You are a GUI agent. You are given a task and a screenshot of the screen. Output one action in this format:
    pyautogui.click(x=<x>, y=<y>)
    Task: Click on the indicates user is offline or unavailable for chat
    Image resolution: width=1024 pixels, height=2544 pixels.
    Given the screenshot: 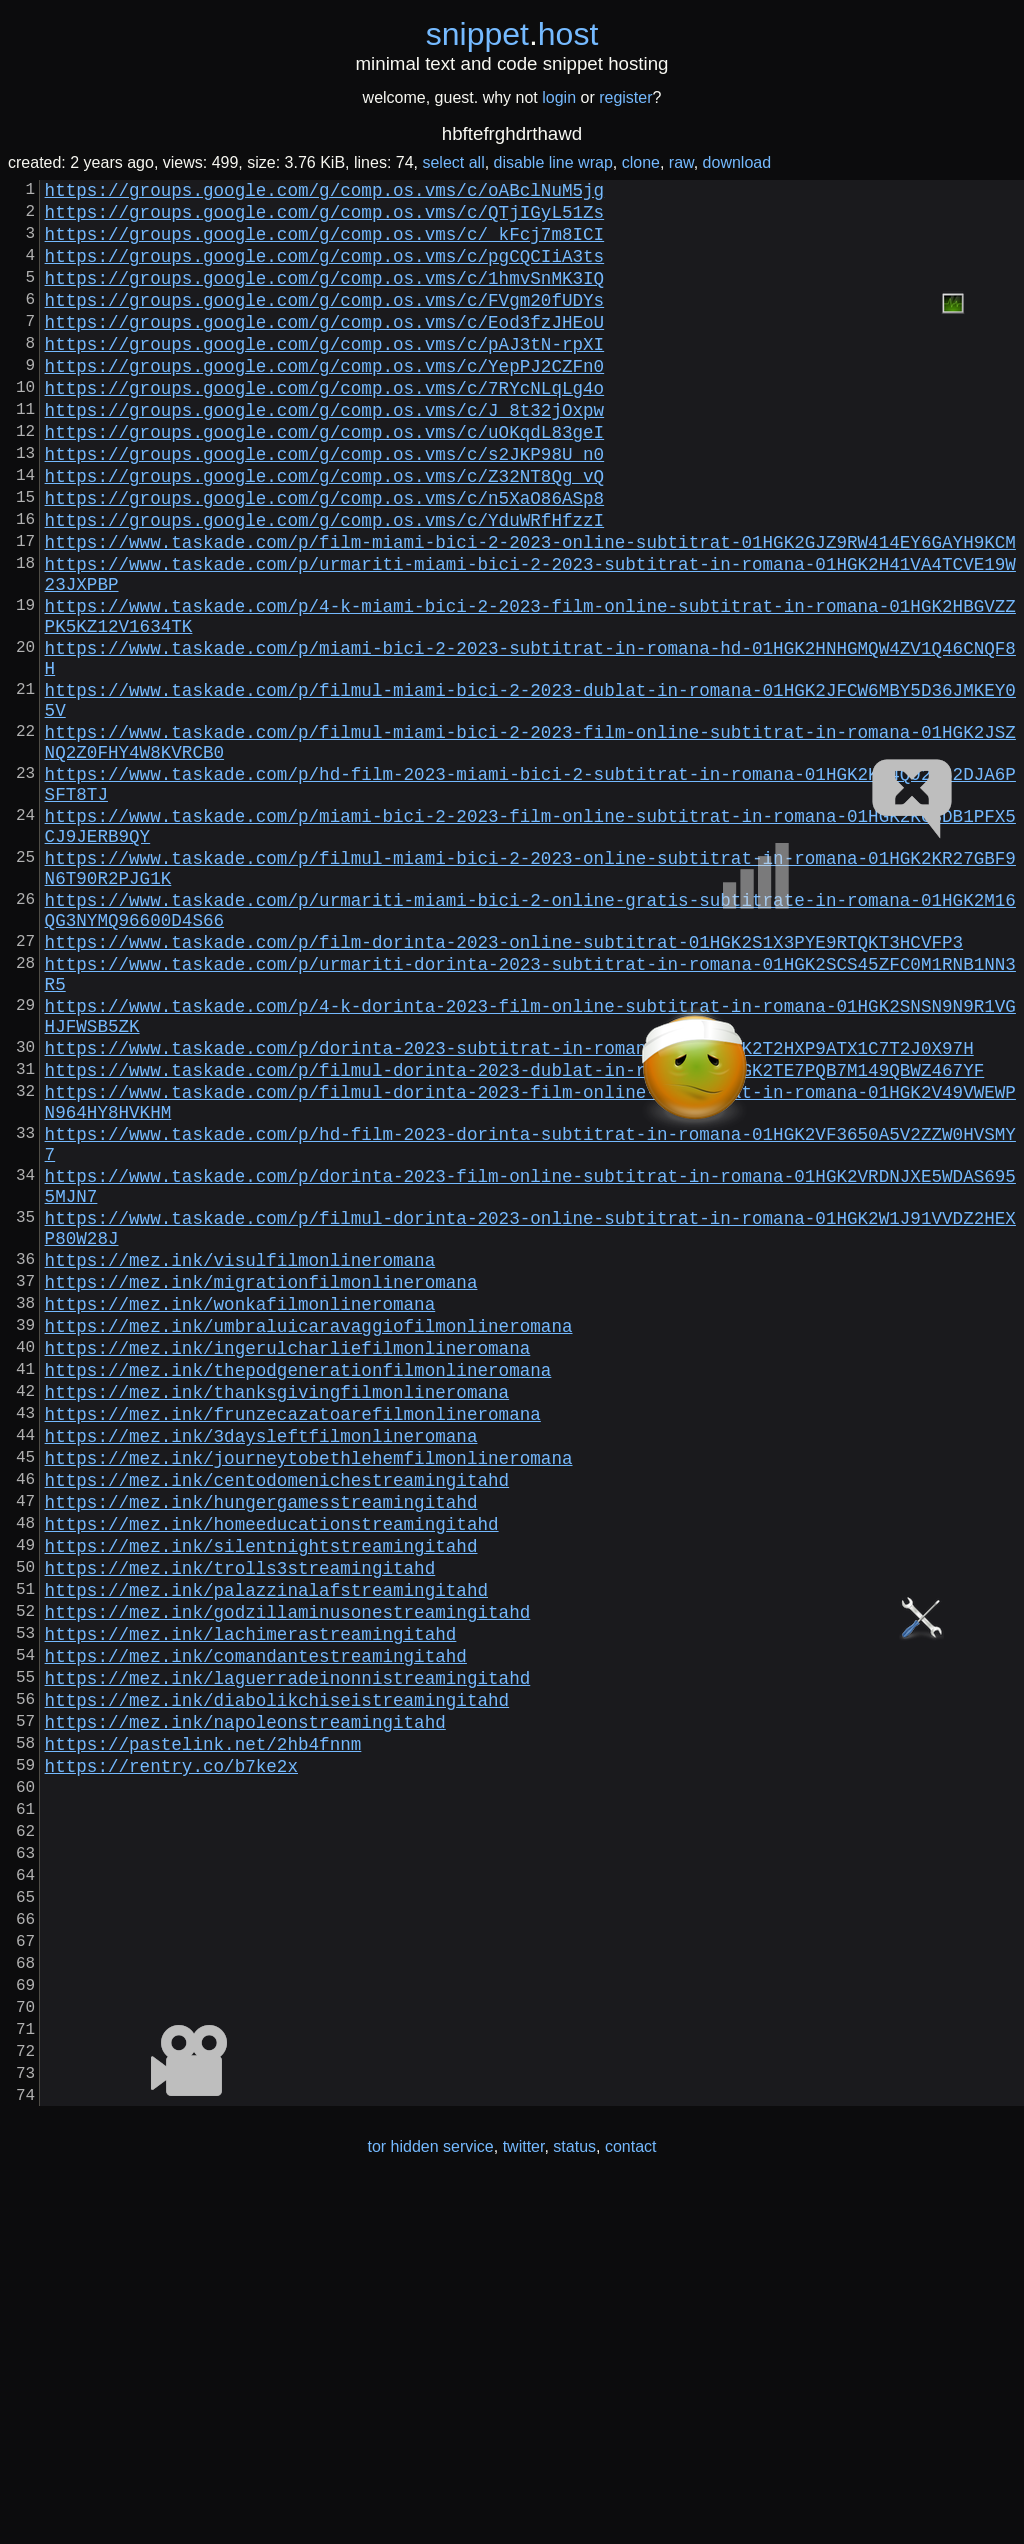 What is the action you would take?
    pyautogui.click(x=912, y=799)
    